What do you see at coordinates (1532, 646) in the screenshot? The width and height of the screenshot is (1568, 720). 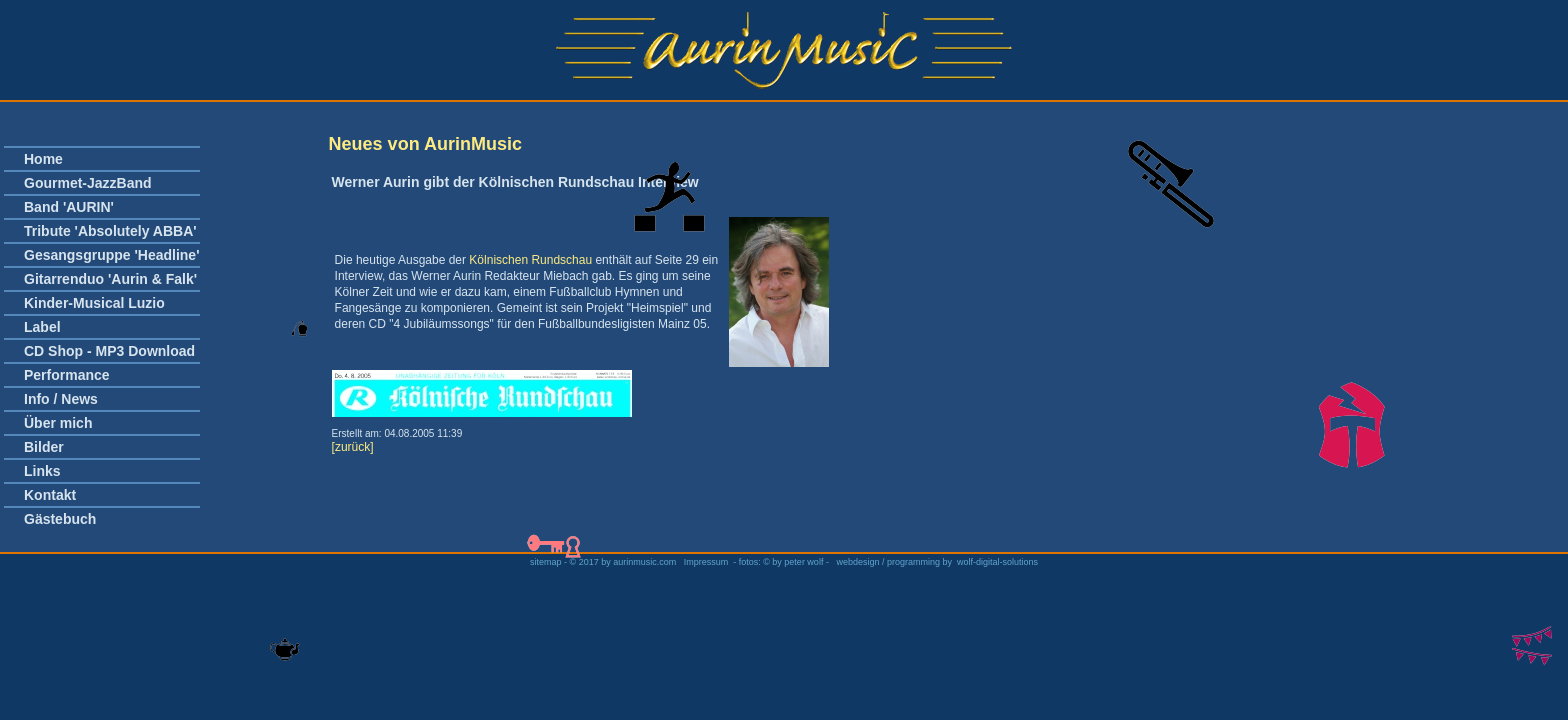 I see `indicates a celebration or event` at bounding box center [1532, 646].